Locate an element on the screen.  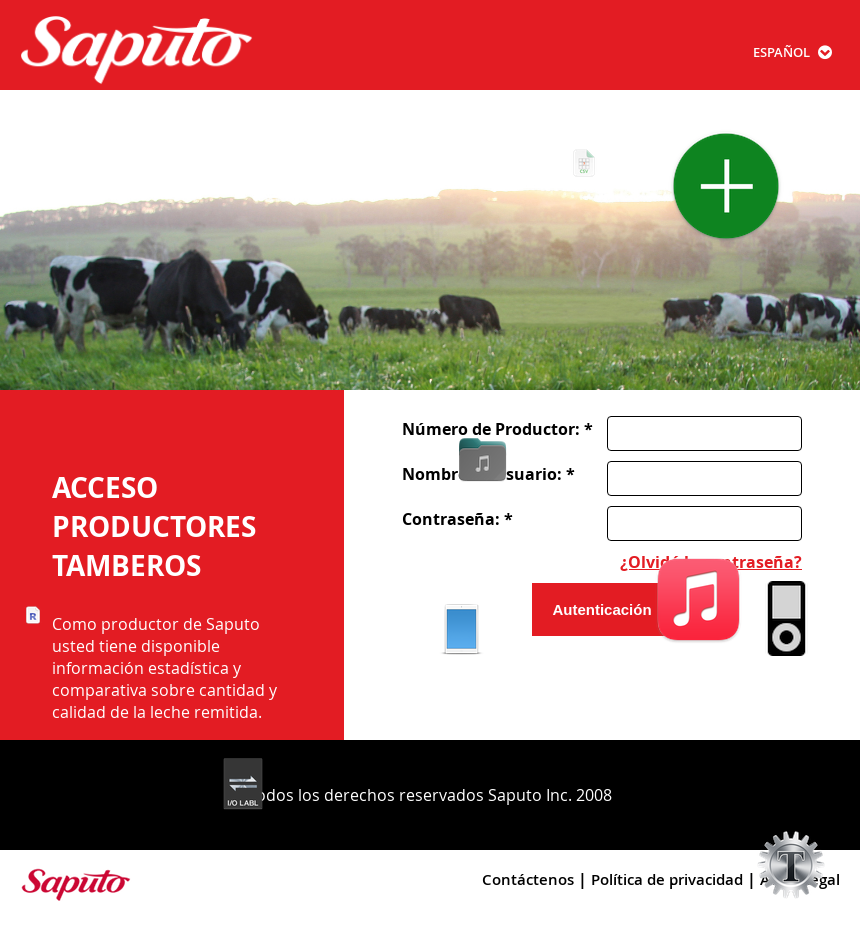
open a CSV spreadsheet file is located at coordinates (584, 163).